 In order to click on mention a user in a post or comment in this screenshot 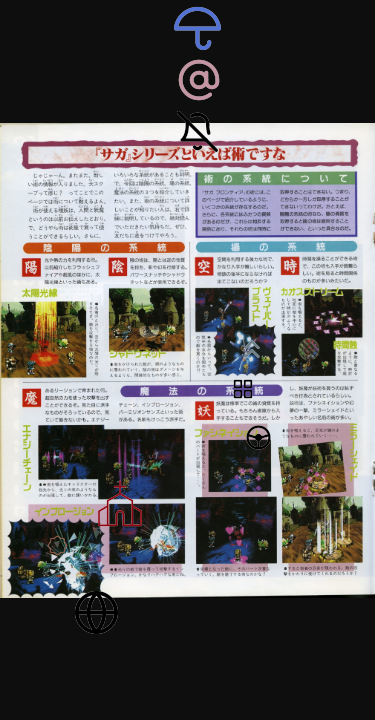, I will do `click(199, 80)`.